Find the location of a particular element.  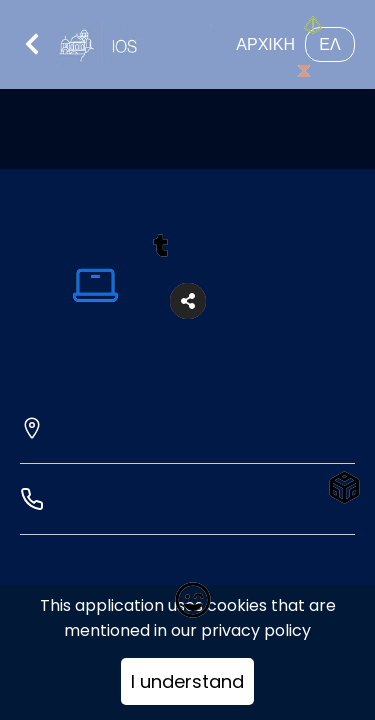

access 3D modeling or rendering tools is located at coordinates (313, 25).